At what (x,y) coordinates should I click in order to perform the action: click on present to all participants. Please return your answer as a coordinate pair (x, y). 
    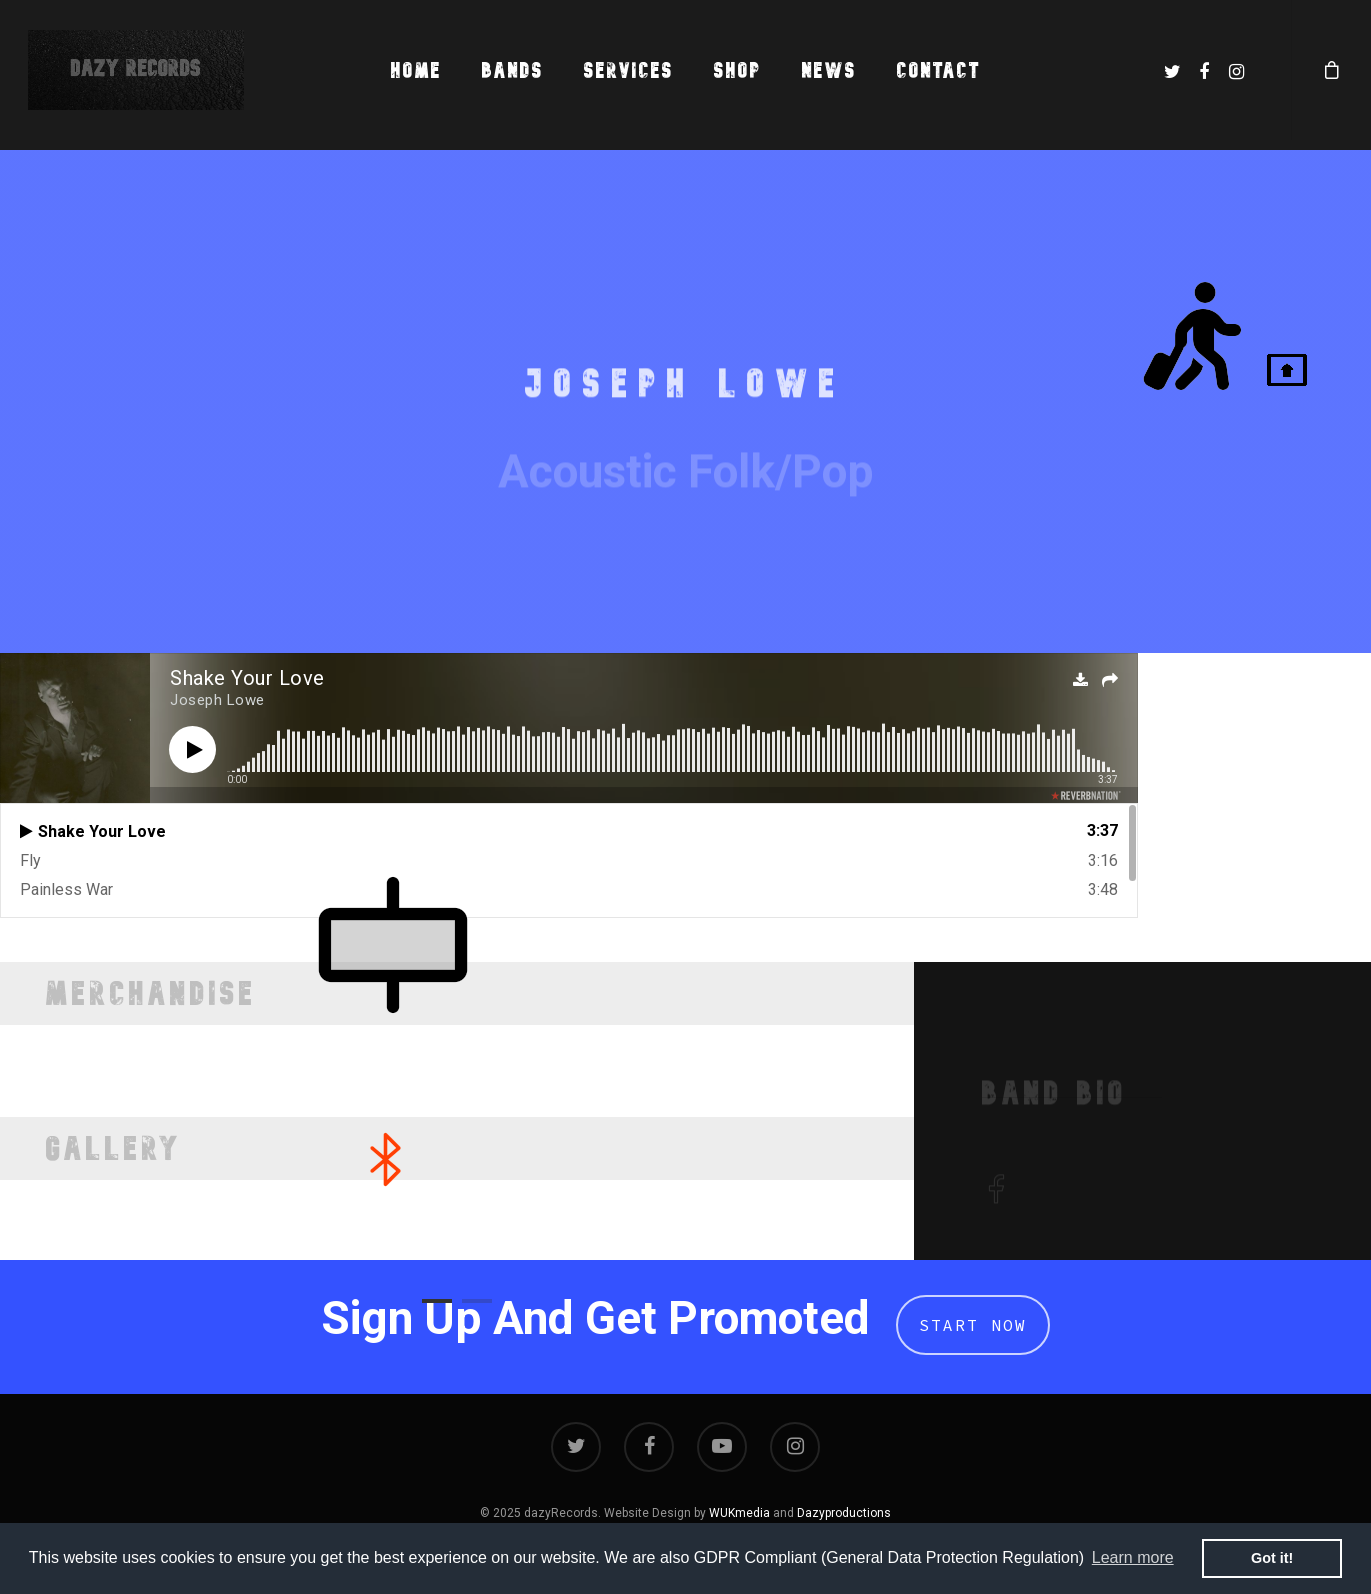
    Looking at the image, I should click on (1287, 370).